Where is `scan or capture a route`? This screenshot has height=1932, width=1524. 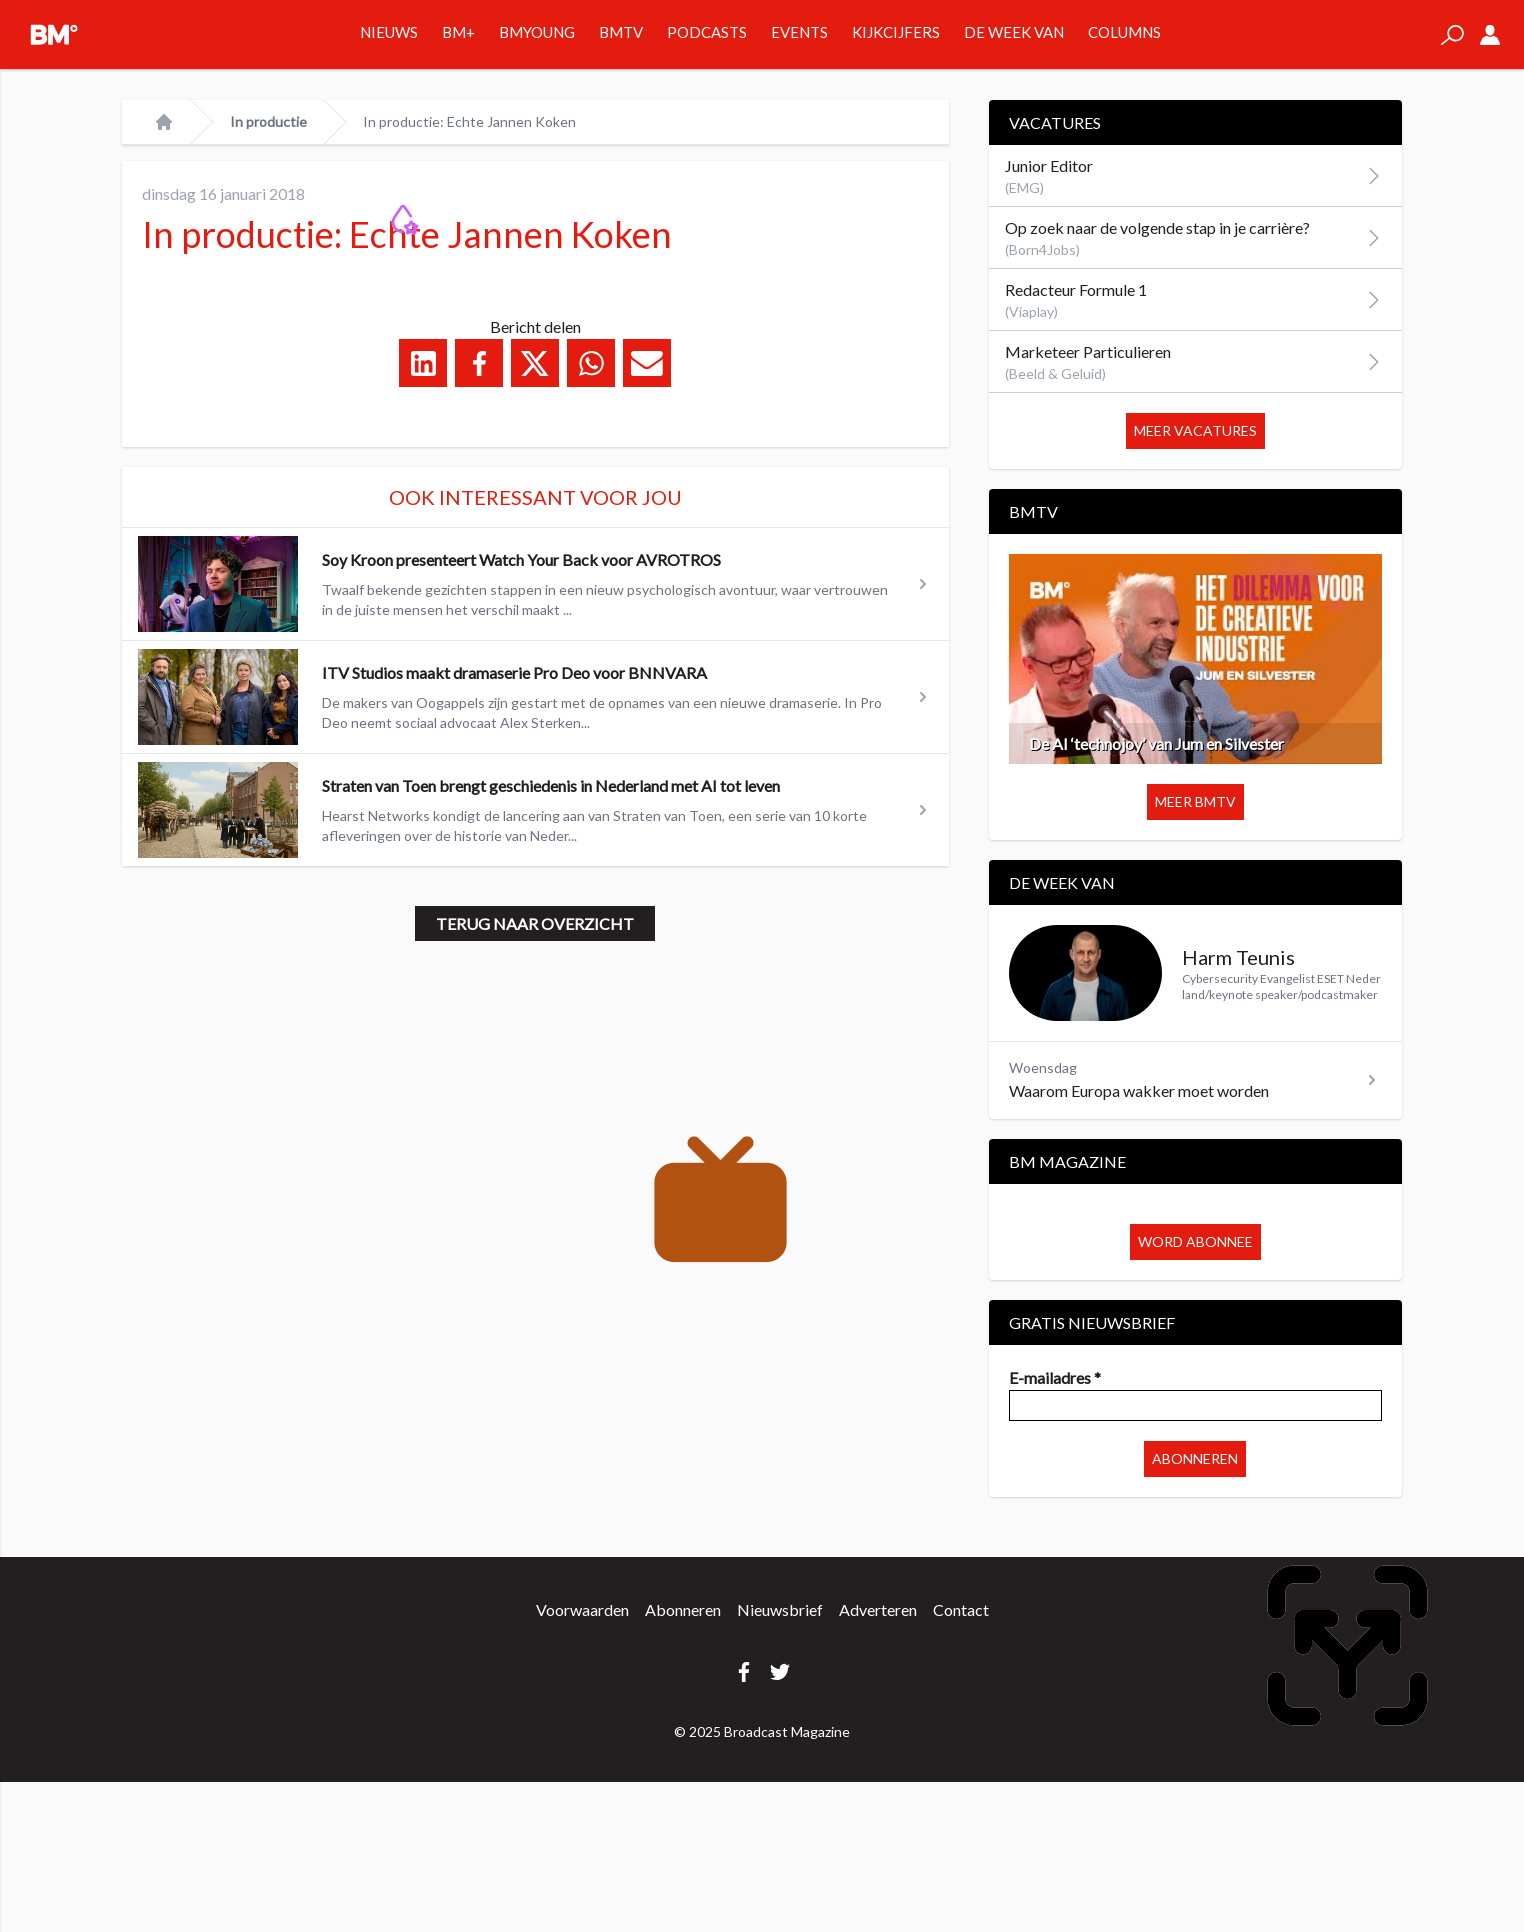
scan or capture a route is located at coordinates (1347, 1645).